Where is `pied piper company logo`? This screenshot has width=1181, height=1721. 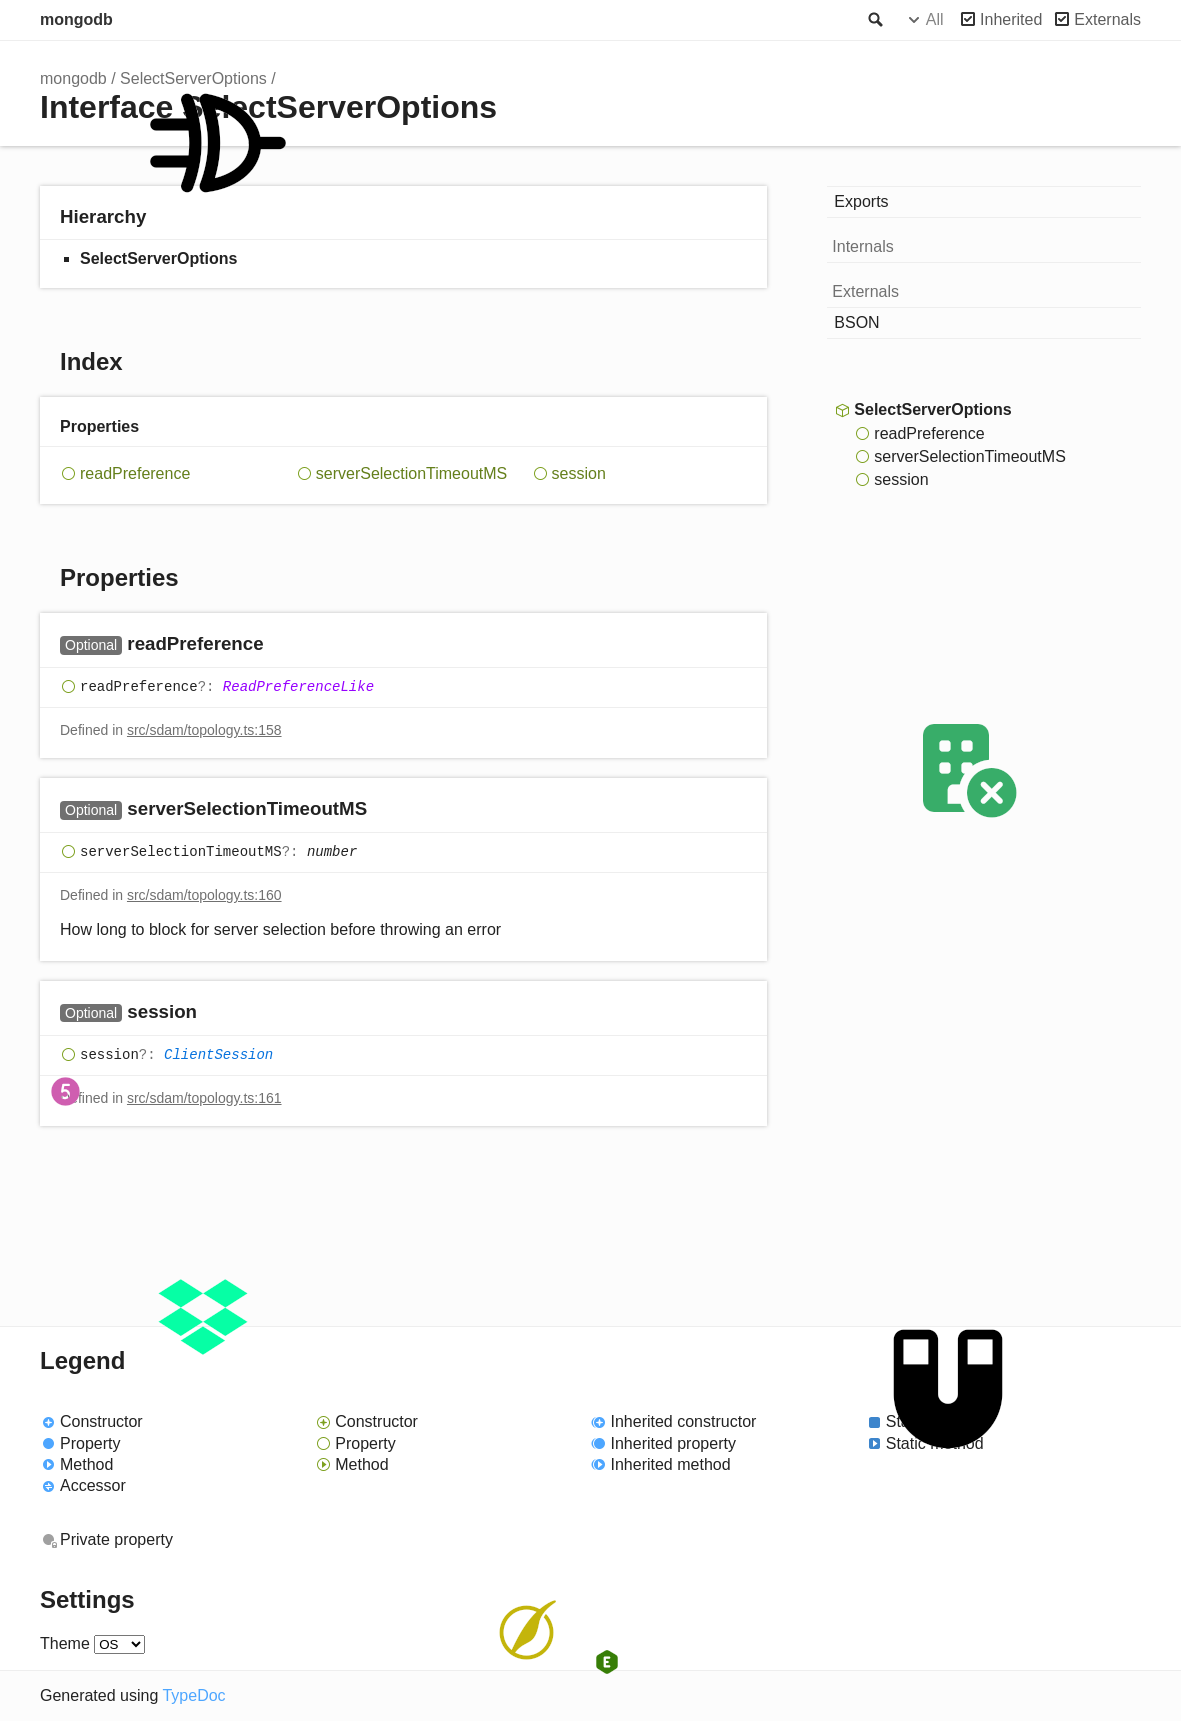 pied piper company logo is located at coordinates (526, 1630).